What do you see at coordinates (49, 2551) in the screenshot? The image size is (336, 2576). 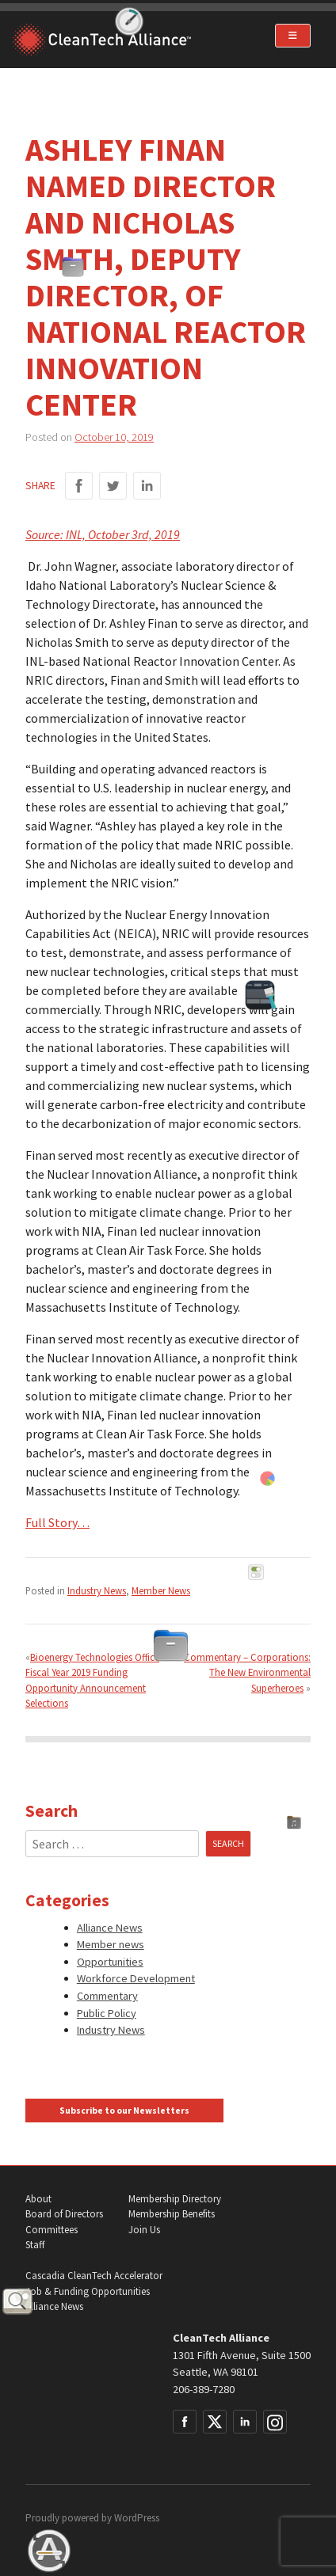 I see `open the software update manager` at bounding box center [49, 2551].